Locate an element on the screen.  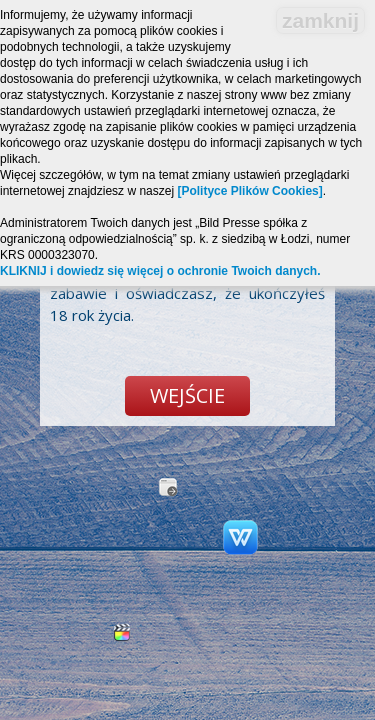
open wps office application is located at coordinates (240, 537).